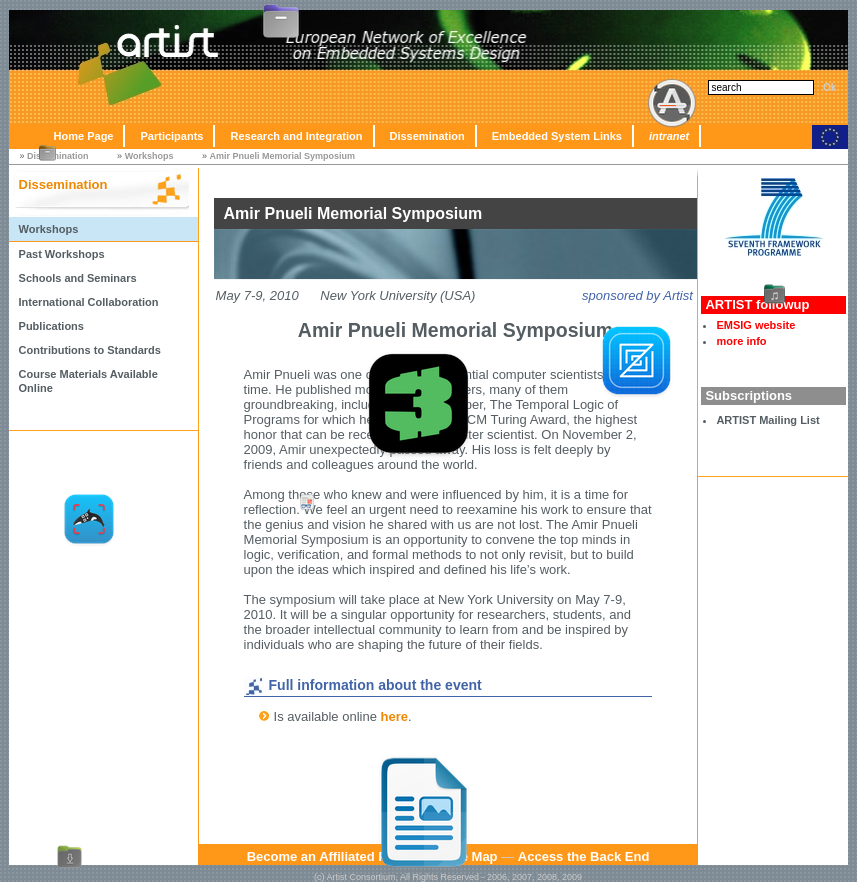 This screenshot has height=882, width=857. I want to click on open a libreoffice writer document, so click(424, 812).